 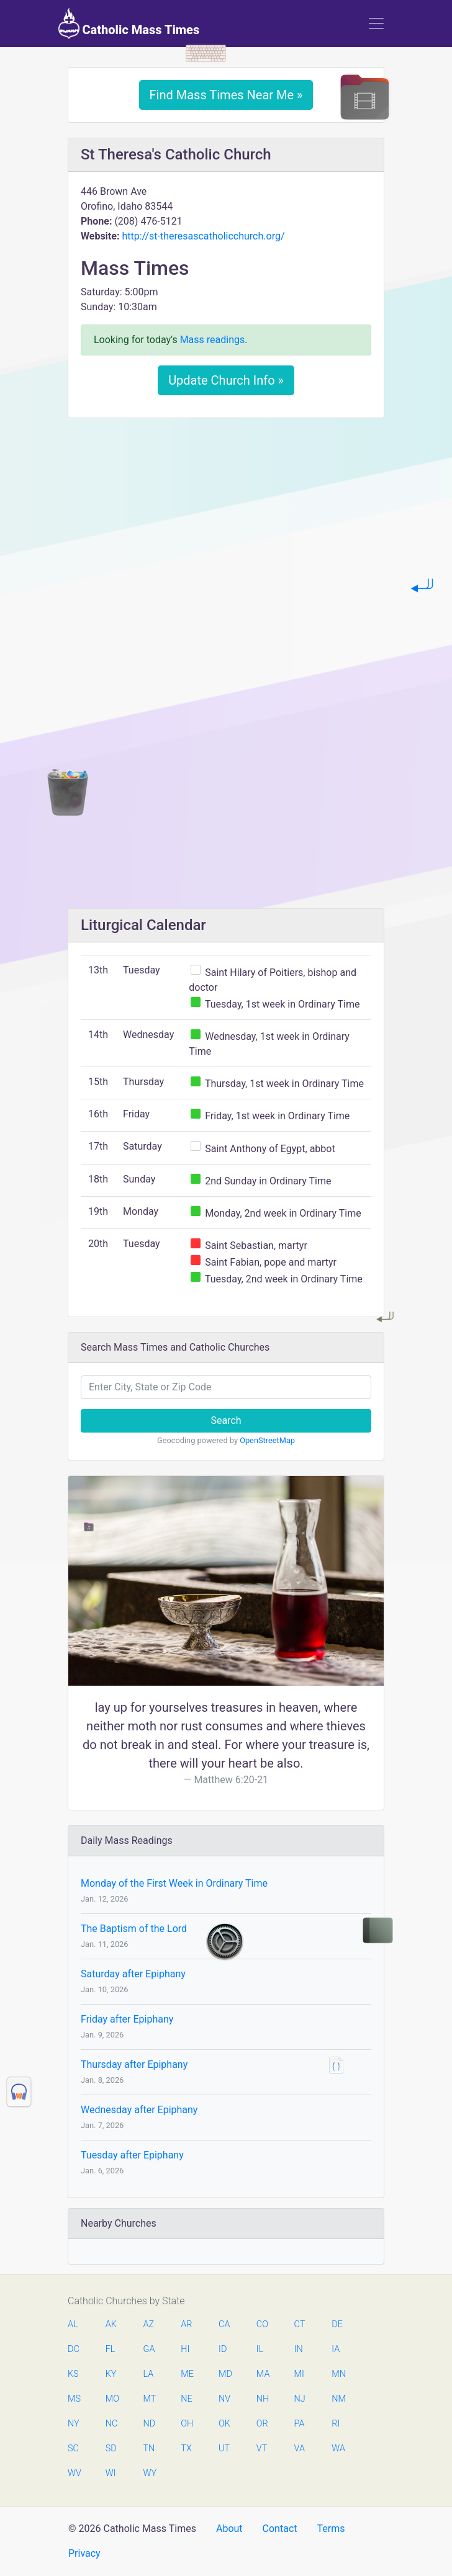 What do you see at coordinates (422, 584) in the screenshot?
I see `reply to all recipients of an email` at bounding box center [422, 584].